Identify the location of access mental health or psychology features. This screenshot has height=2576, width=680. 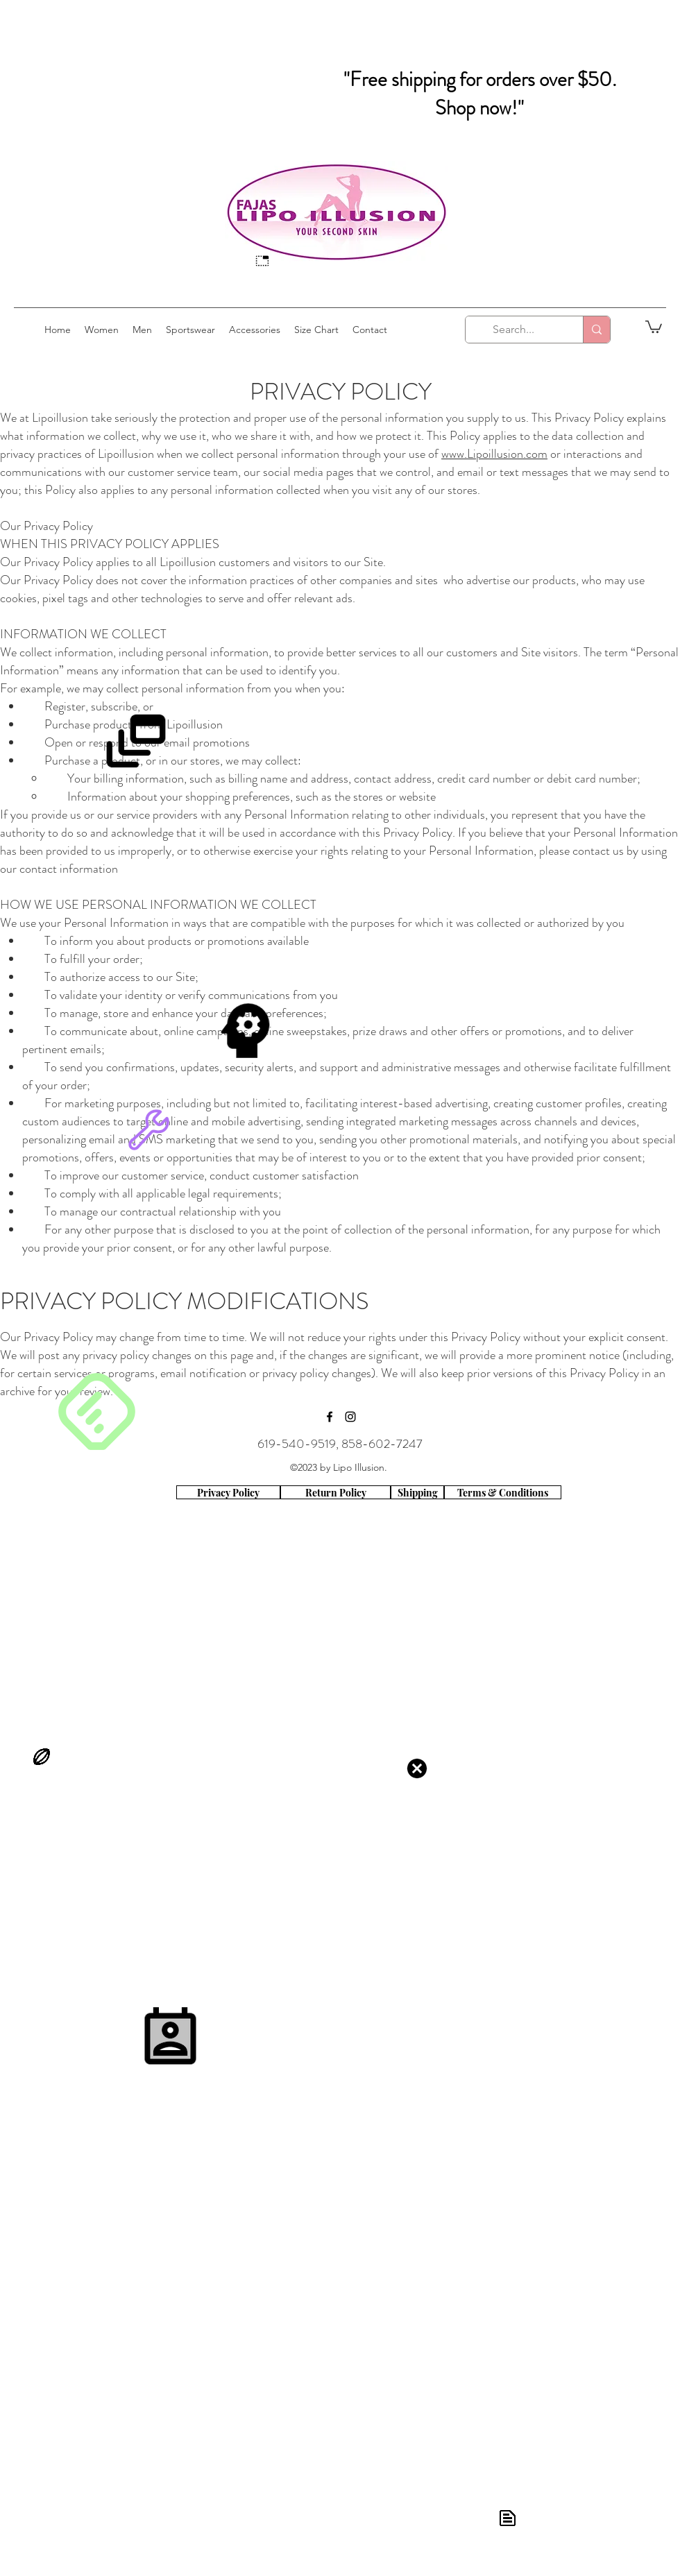
(245, 1030).